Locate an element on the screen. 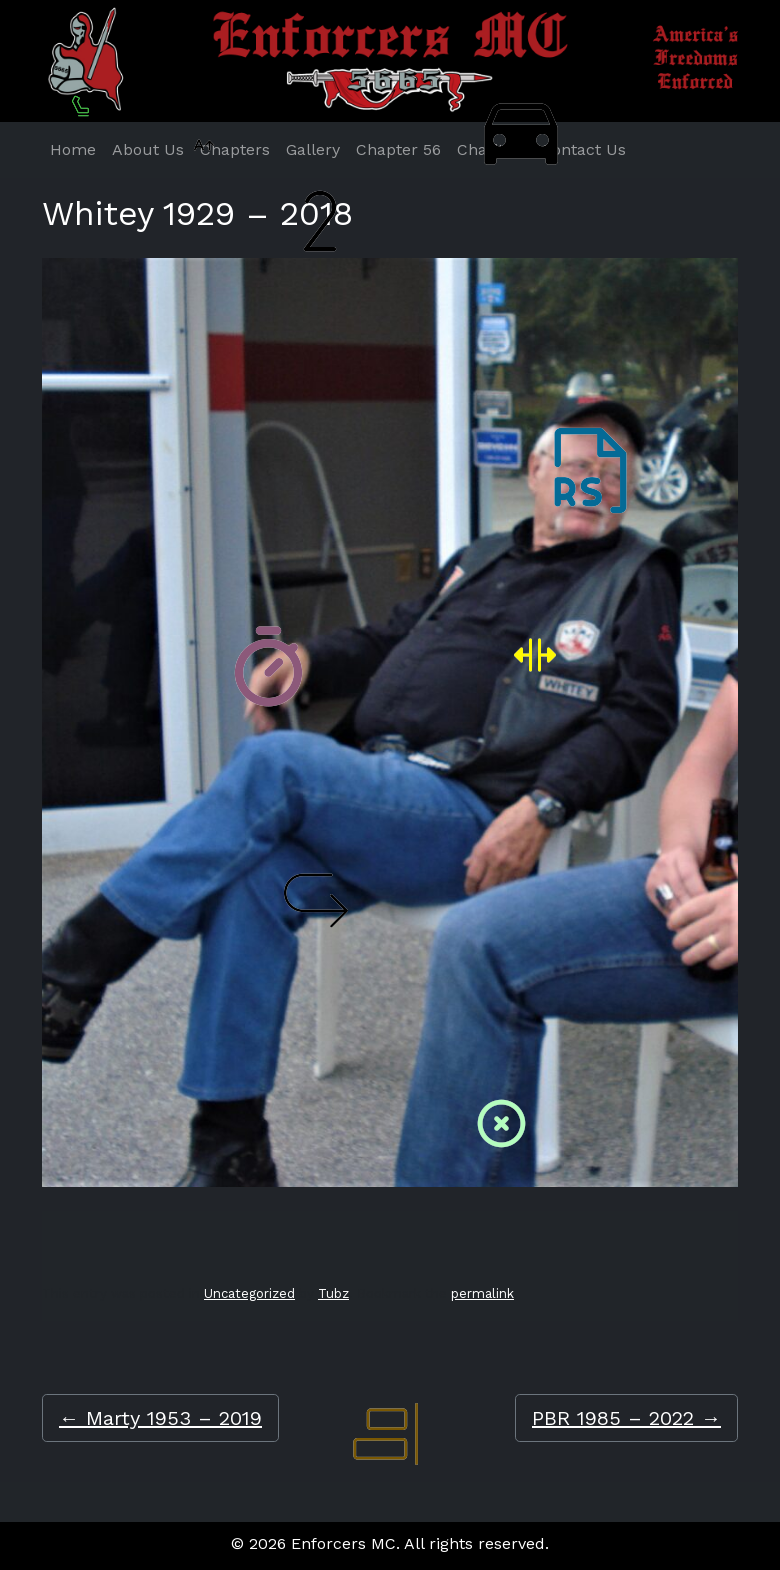 The image size is (780, 1570). close or dismiss a dialog is located at coordinates (501, 1123).